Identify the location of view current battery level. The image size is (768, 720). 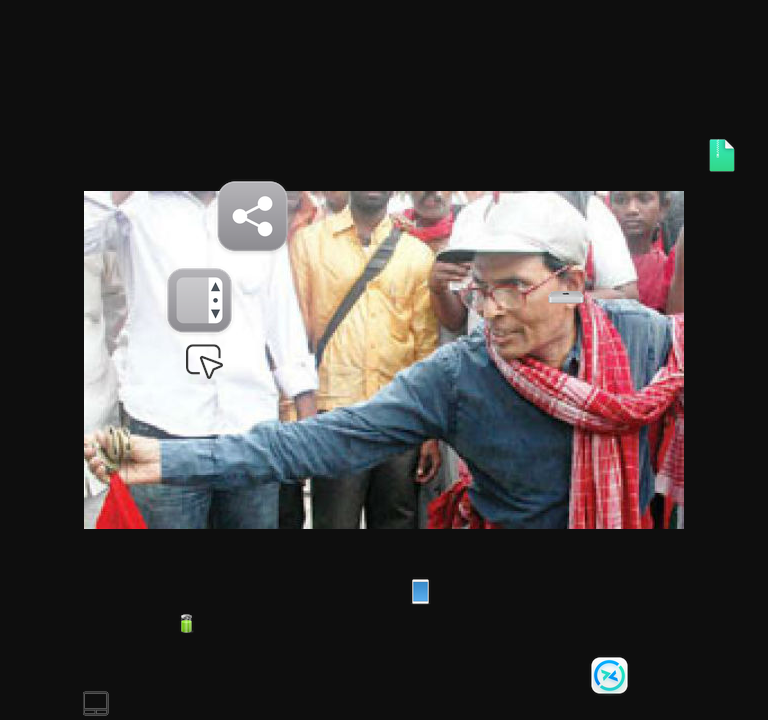
(186, 623).